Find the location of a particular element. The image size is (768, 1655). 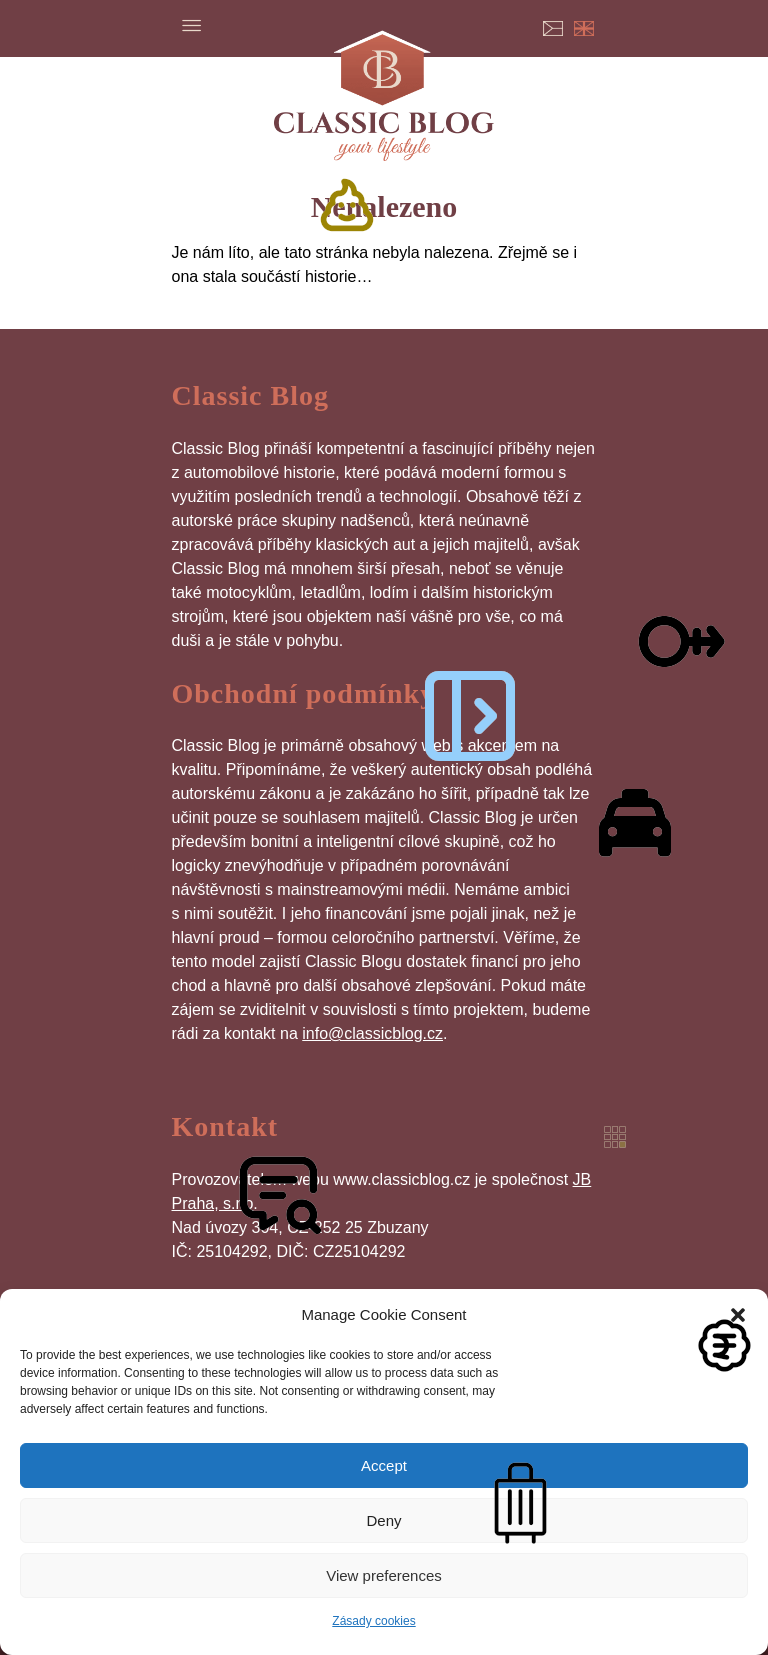

indicates horizontal male gender symbol or masculine orientation is located at coordinates (680, 641).